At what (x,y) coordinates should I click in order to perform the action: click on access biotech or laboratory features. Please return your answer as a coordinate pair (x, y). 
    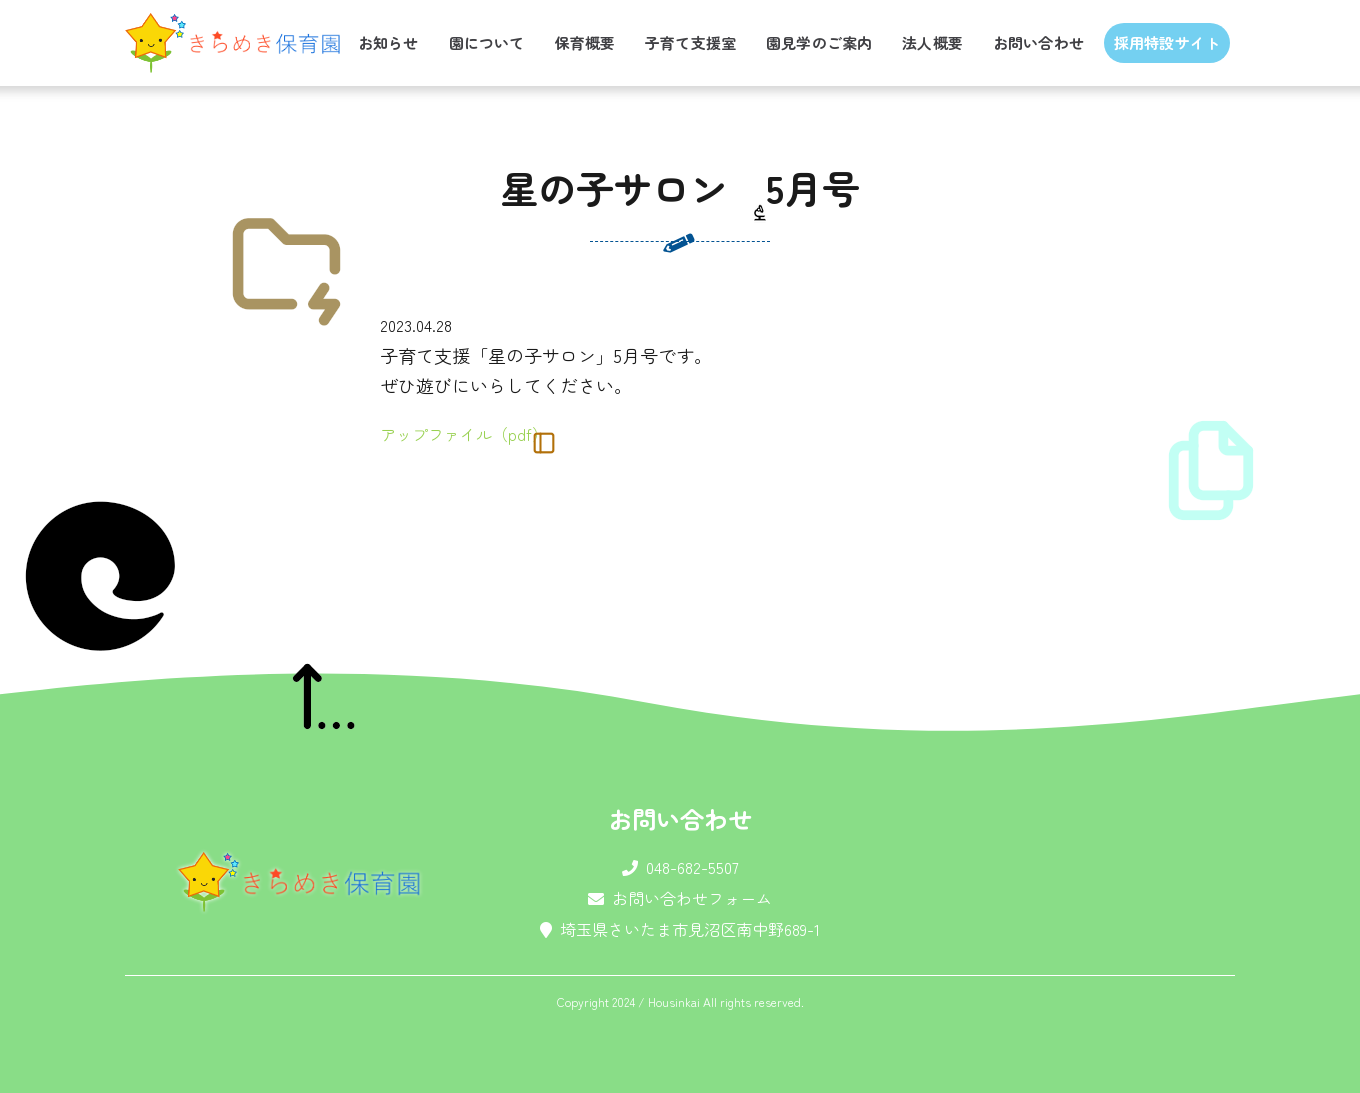
    Looking at the image, I should click on (760, 213).